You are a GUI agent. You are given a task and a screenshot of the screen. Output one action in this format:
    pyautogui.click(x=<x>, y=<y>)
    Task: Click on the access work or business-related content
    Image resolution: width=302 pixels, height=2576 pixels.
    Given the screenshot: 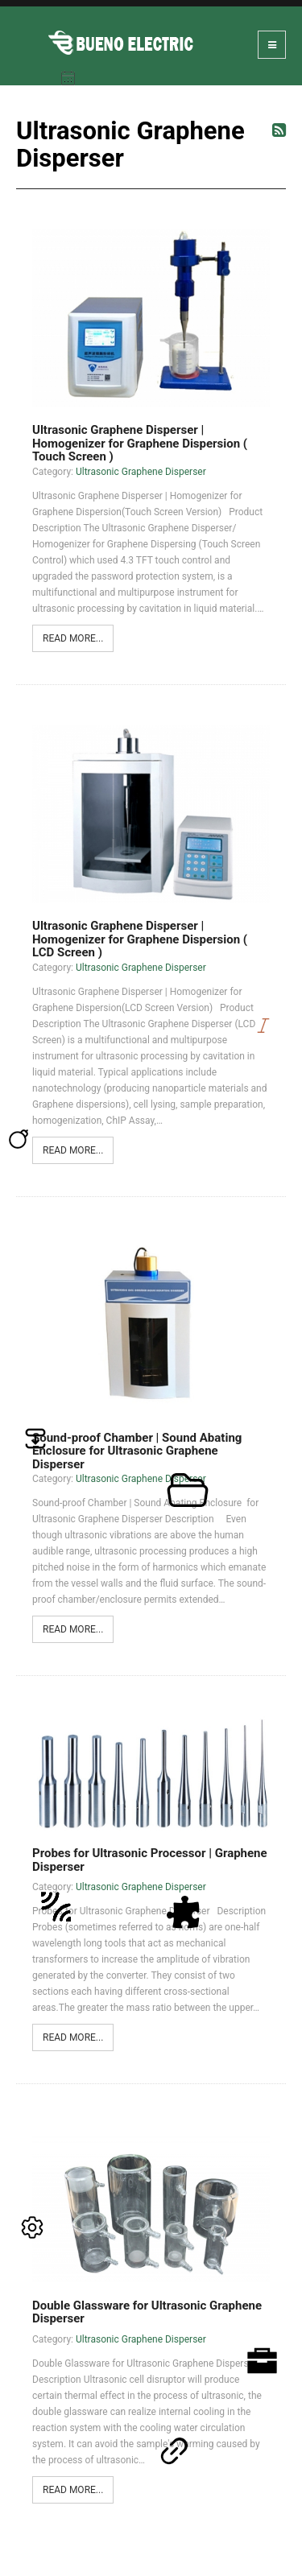 What is the action you would take?
    pyautogui.click(x=262, y=2360)
    